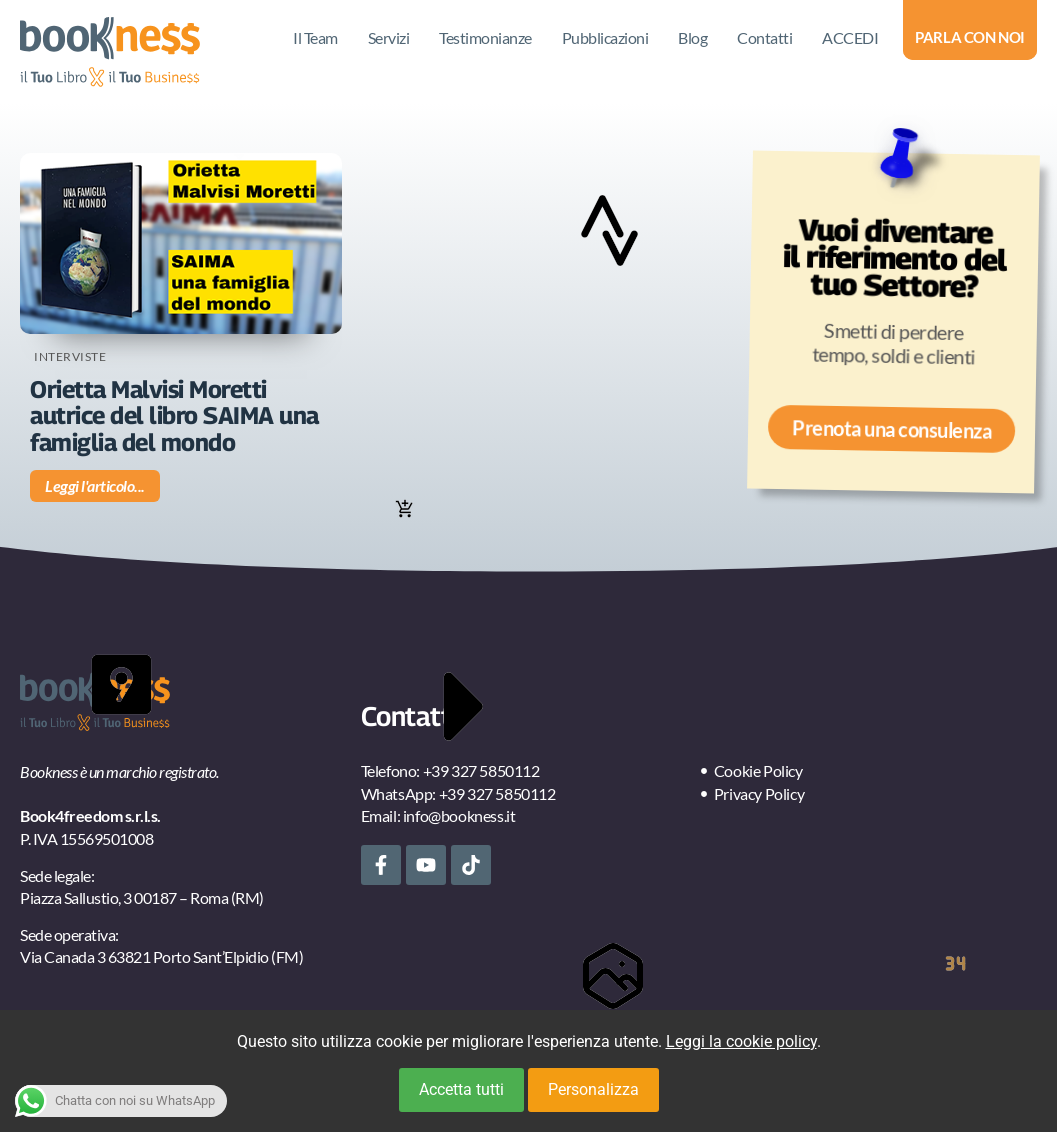 This screenshot has height=1132, width=1057. What do you see at coordinates (405, 509) in the screenshot?
I see `add item to shopping cart` at bounding box center [405, 509].